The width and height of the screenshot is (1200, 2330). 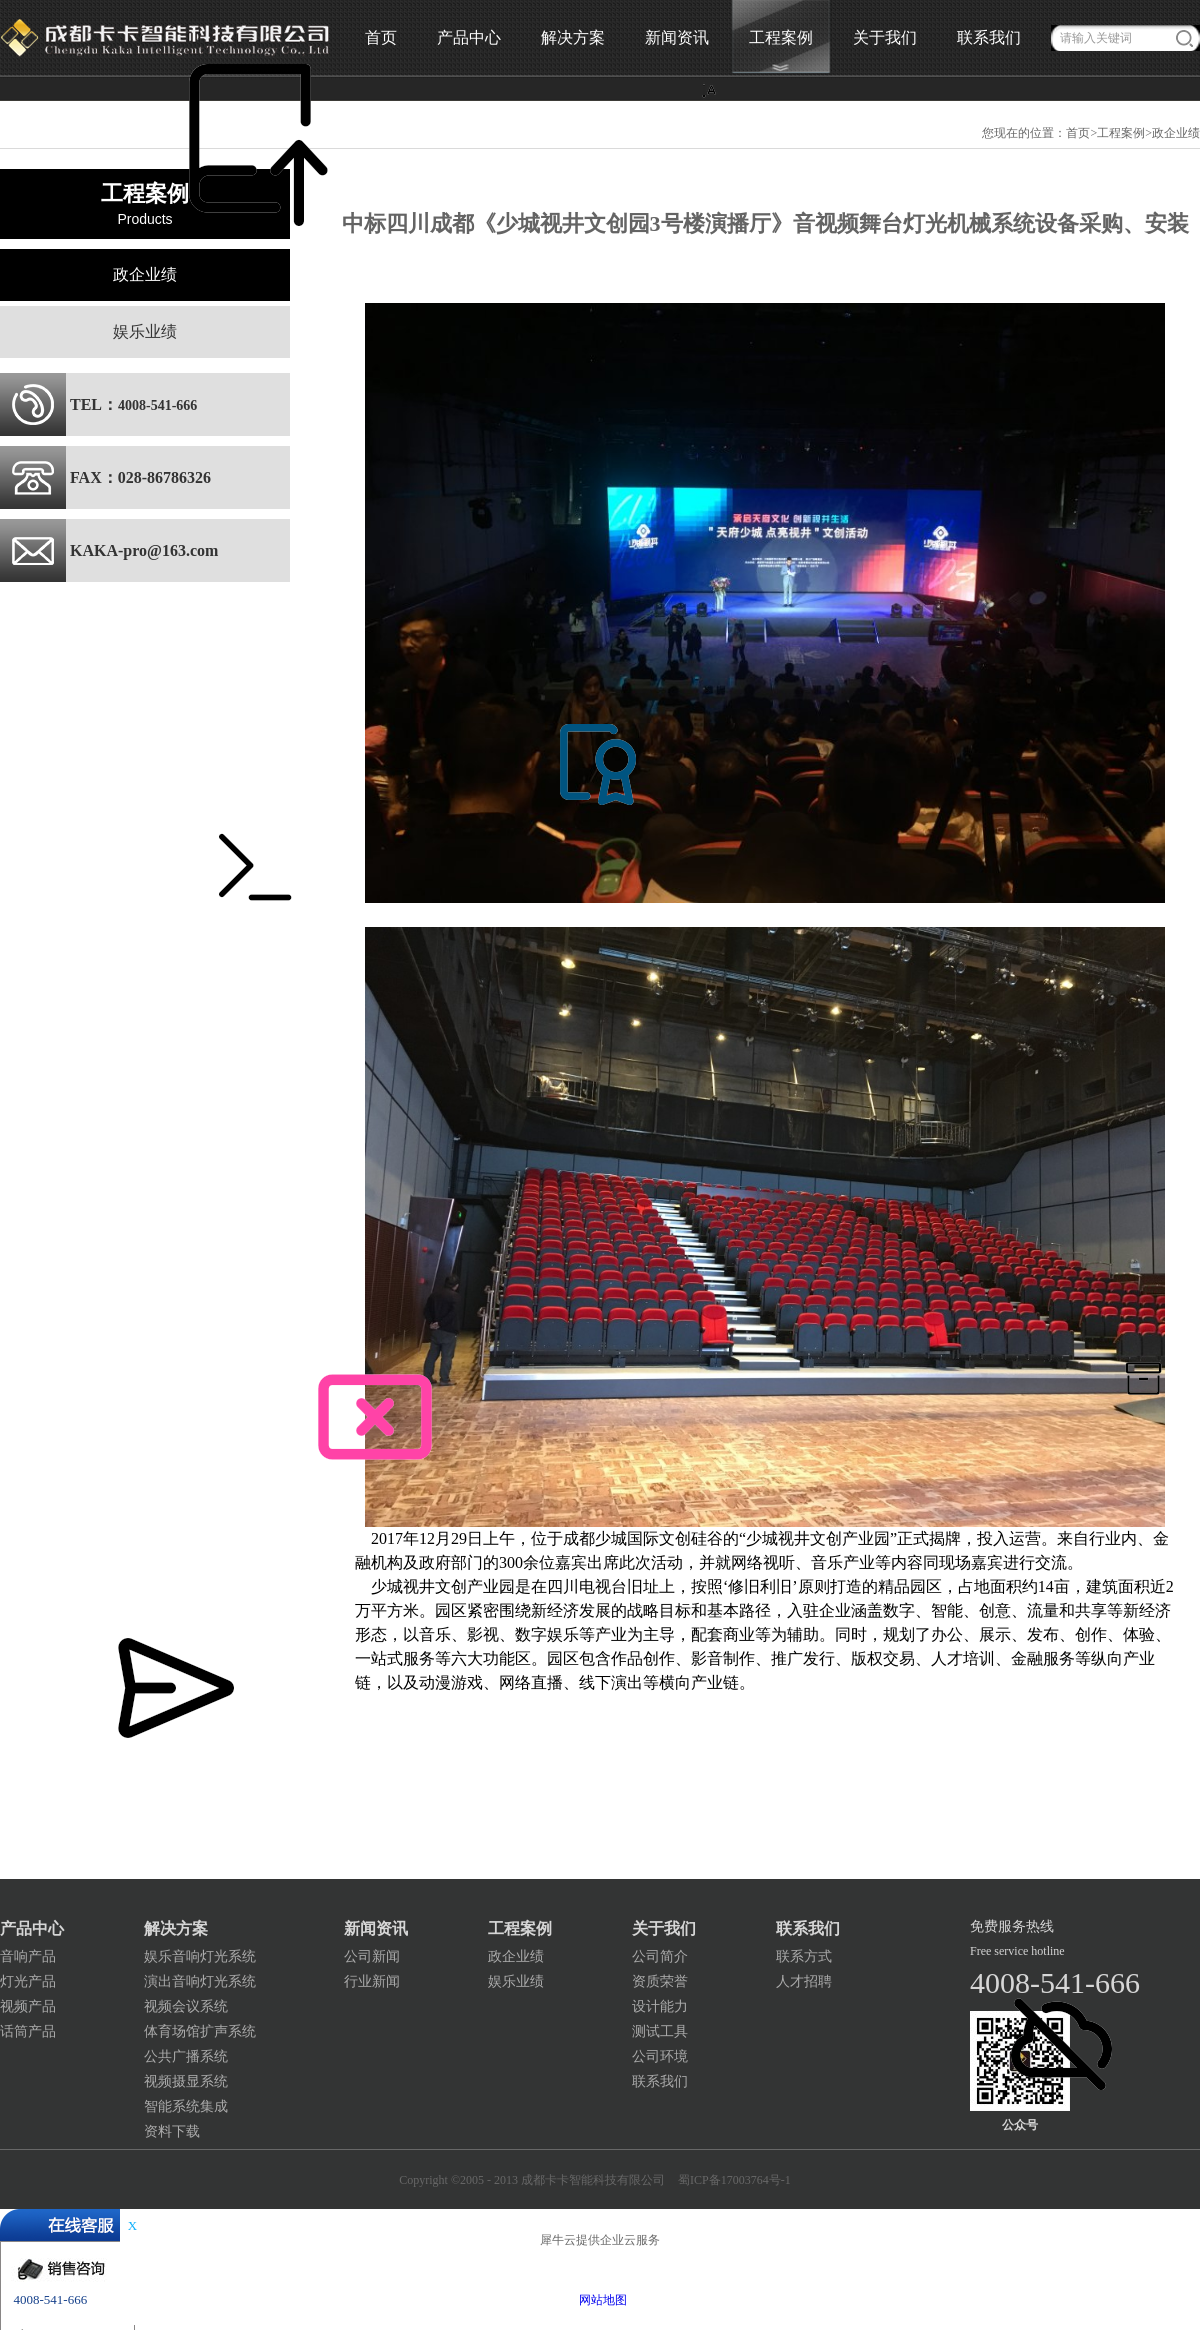 I want to click on rotate text to vertical orientation, so click(x=709, y=91).